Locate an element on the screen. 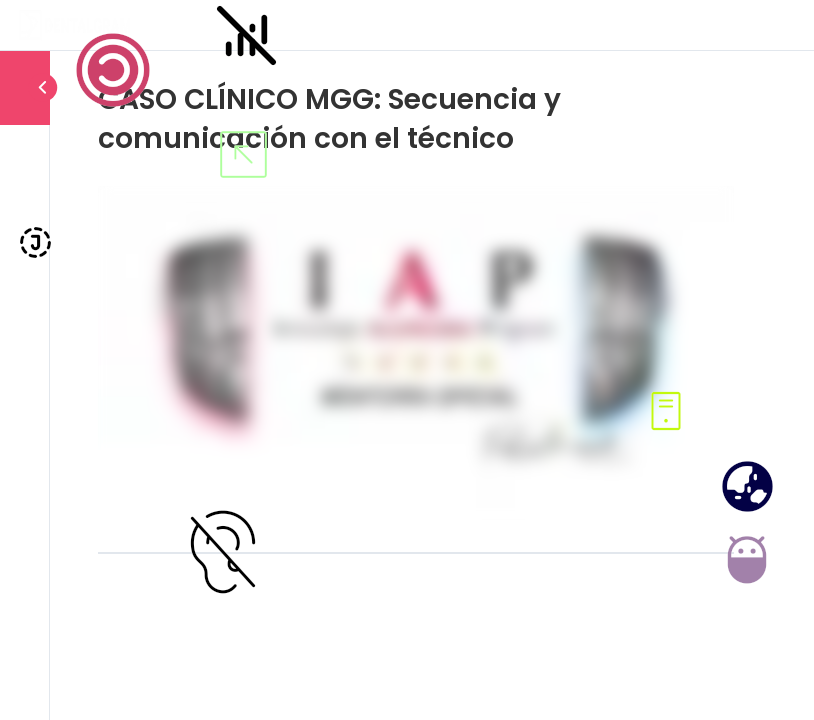 The image size is (814, 720). indicates copyleft licensing status is located at coordinates (113, 70).